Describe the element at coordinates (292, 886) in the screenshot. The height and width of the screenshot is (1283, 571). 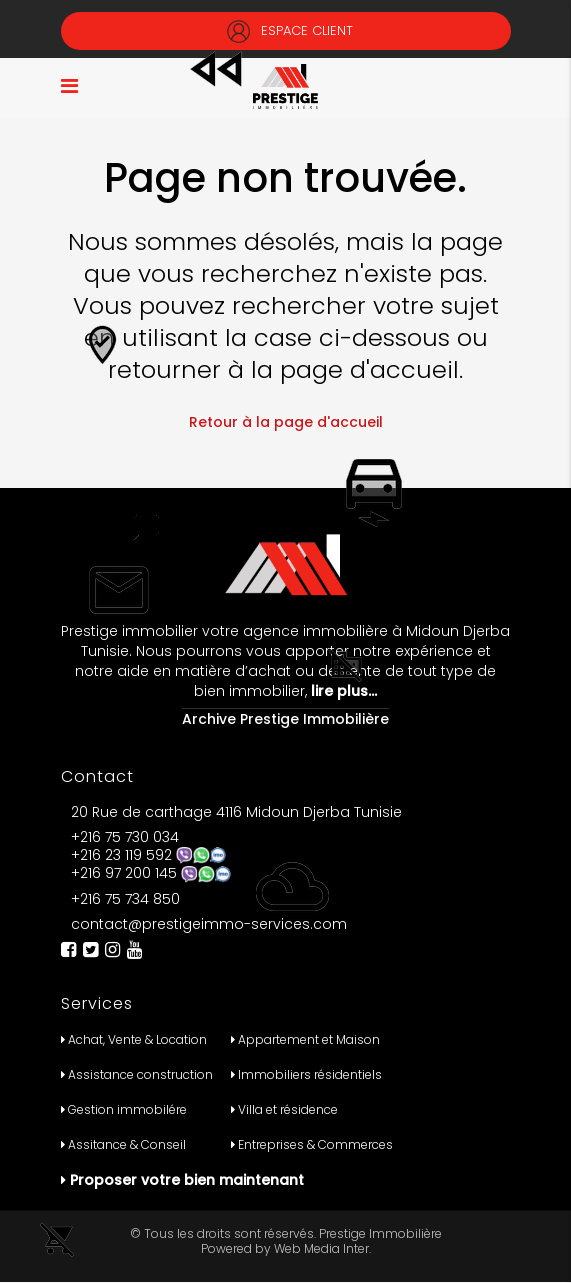
I see `view cloud storage` at that location.